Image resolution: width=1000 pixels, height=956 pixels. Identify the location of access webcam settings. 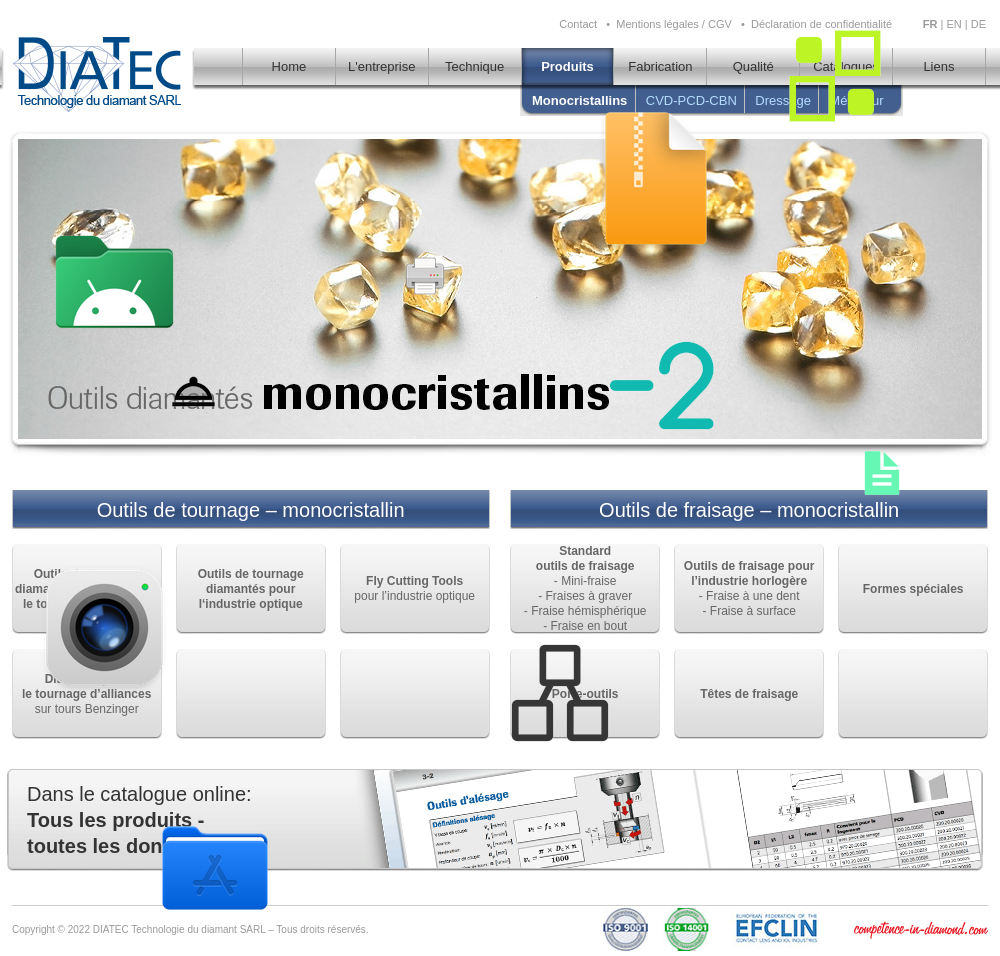
(104, 627).